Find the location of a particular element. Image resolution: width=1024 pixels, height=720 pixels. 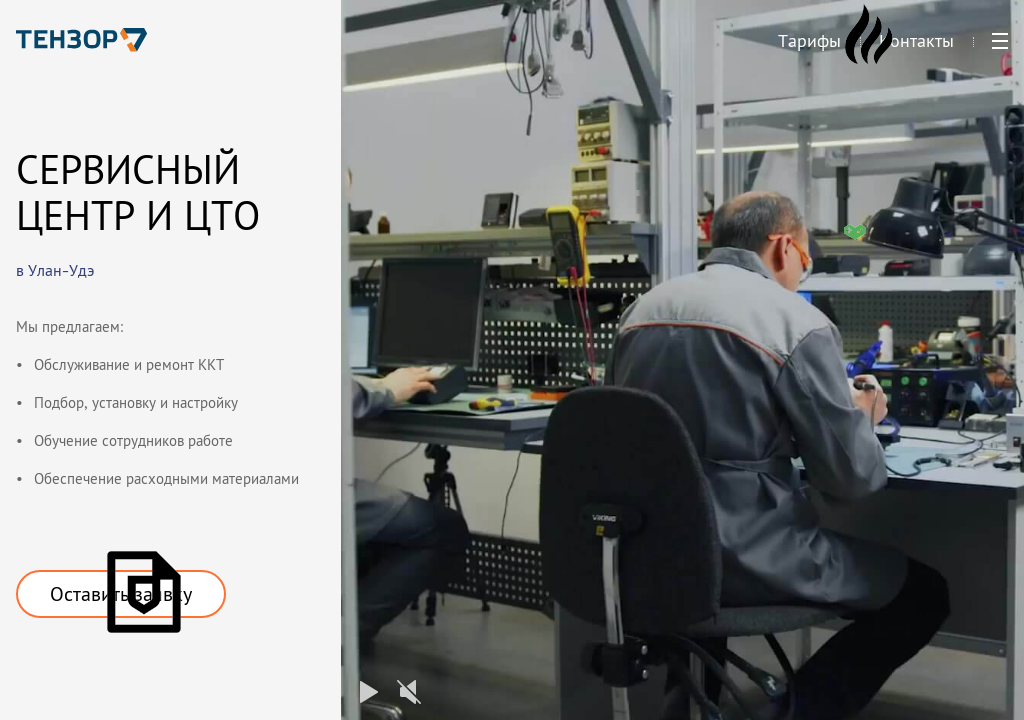

indicates hot or trending content is located at coordinates (869, 35).